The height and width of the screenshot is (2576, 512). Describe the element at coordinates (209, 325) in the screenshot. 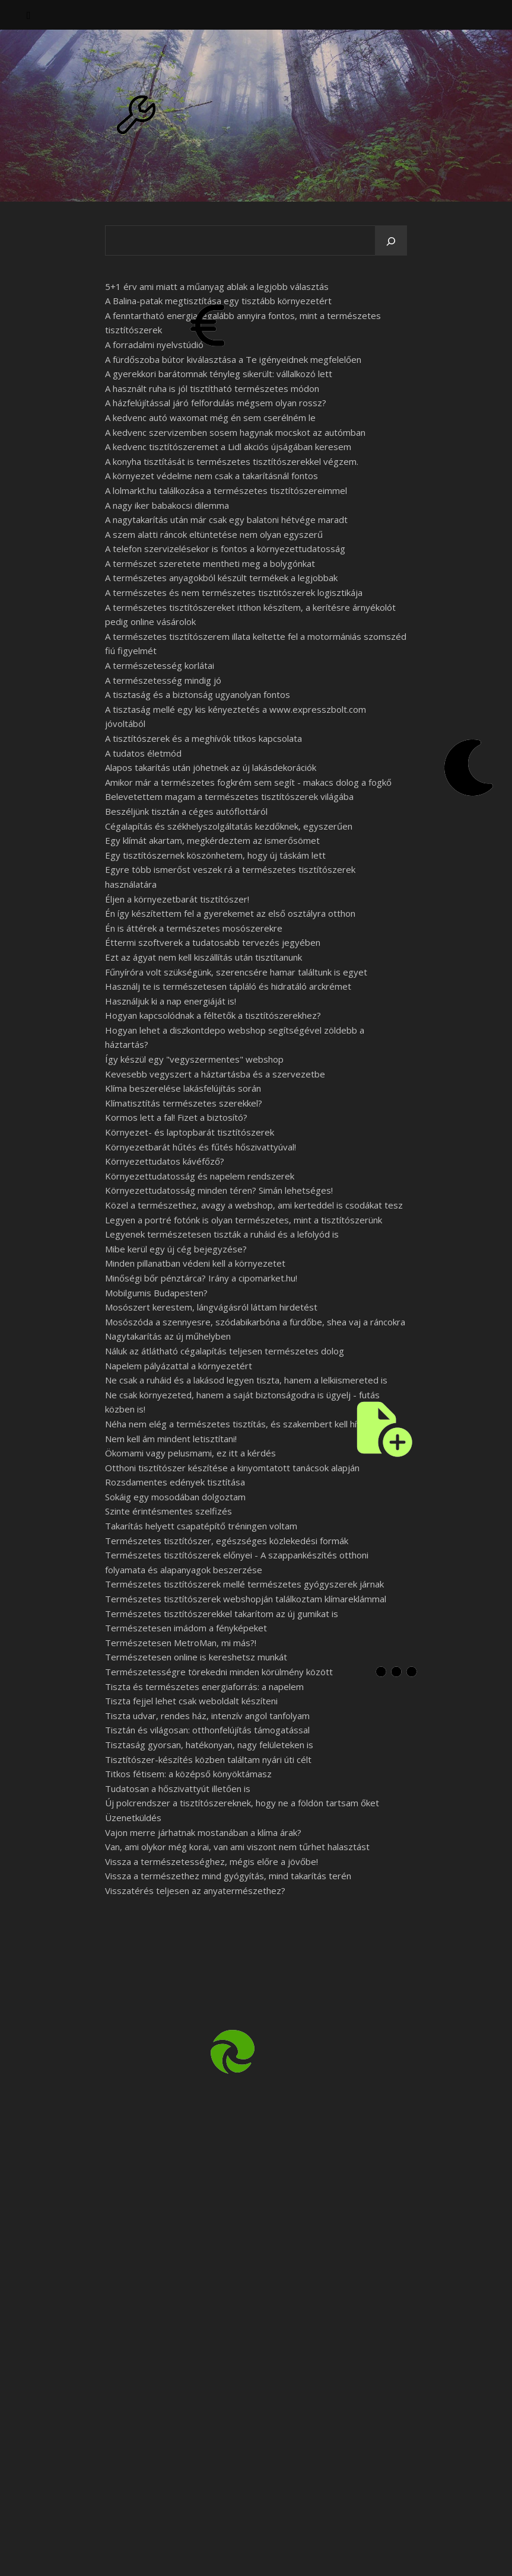

I see `indicates euro currency or pricing` at that location.